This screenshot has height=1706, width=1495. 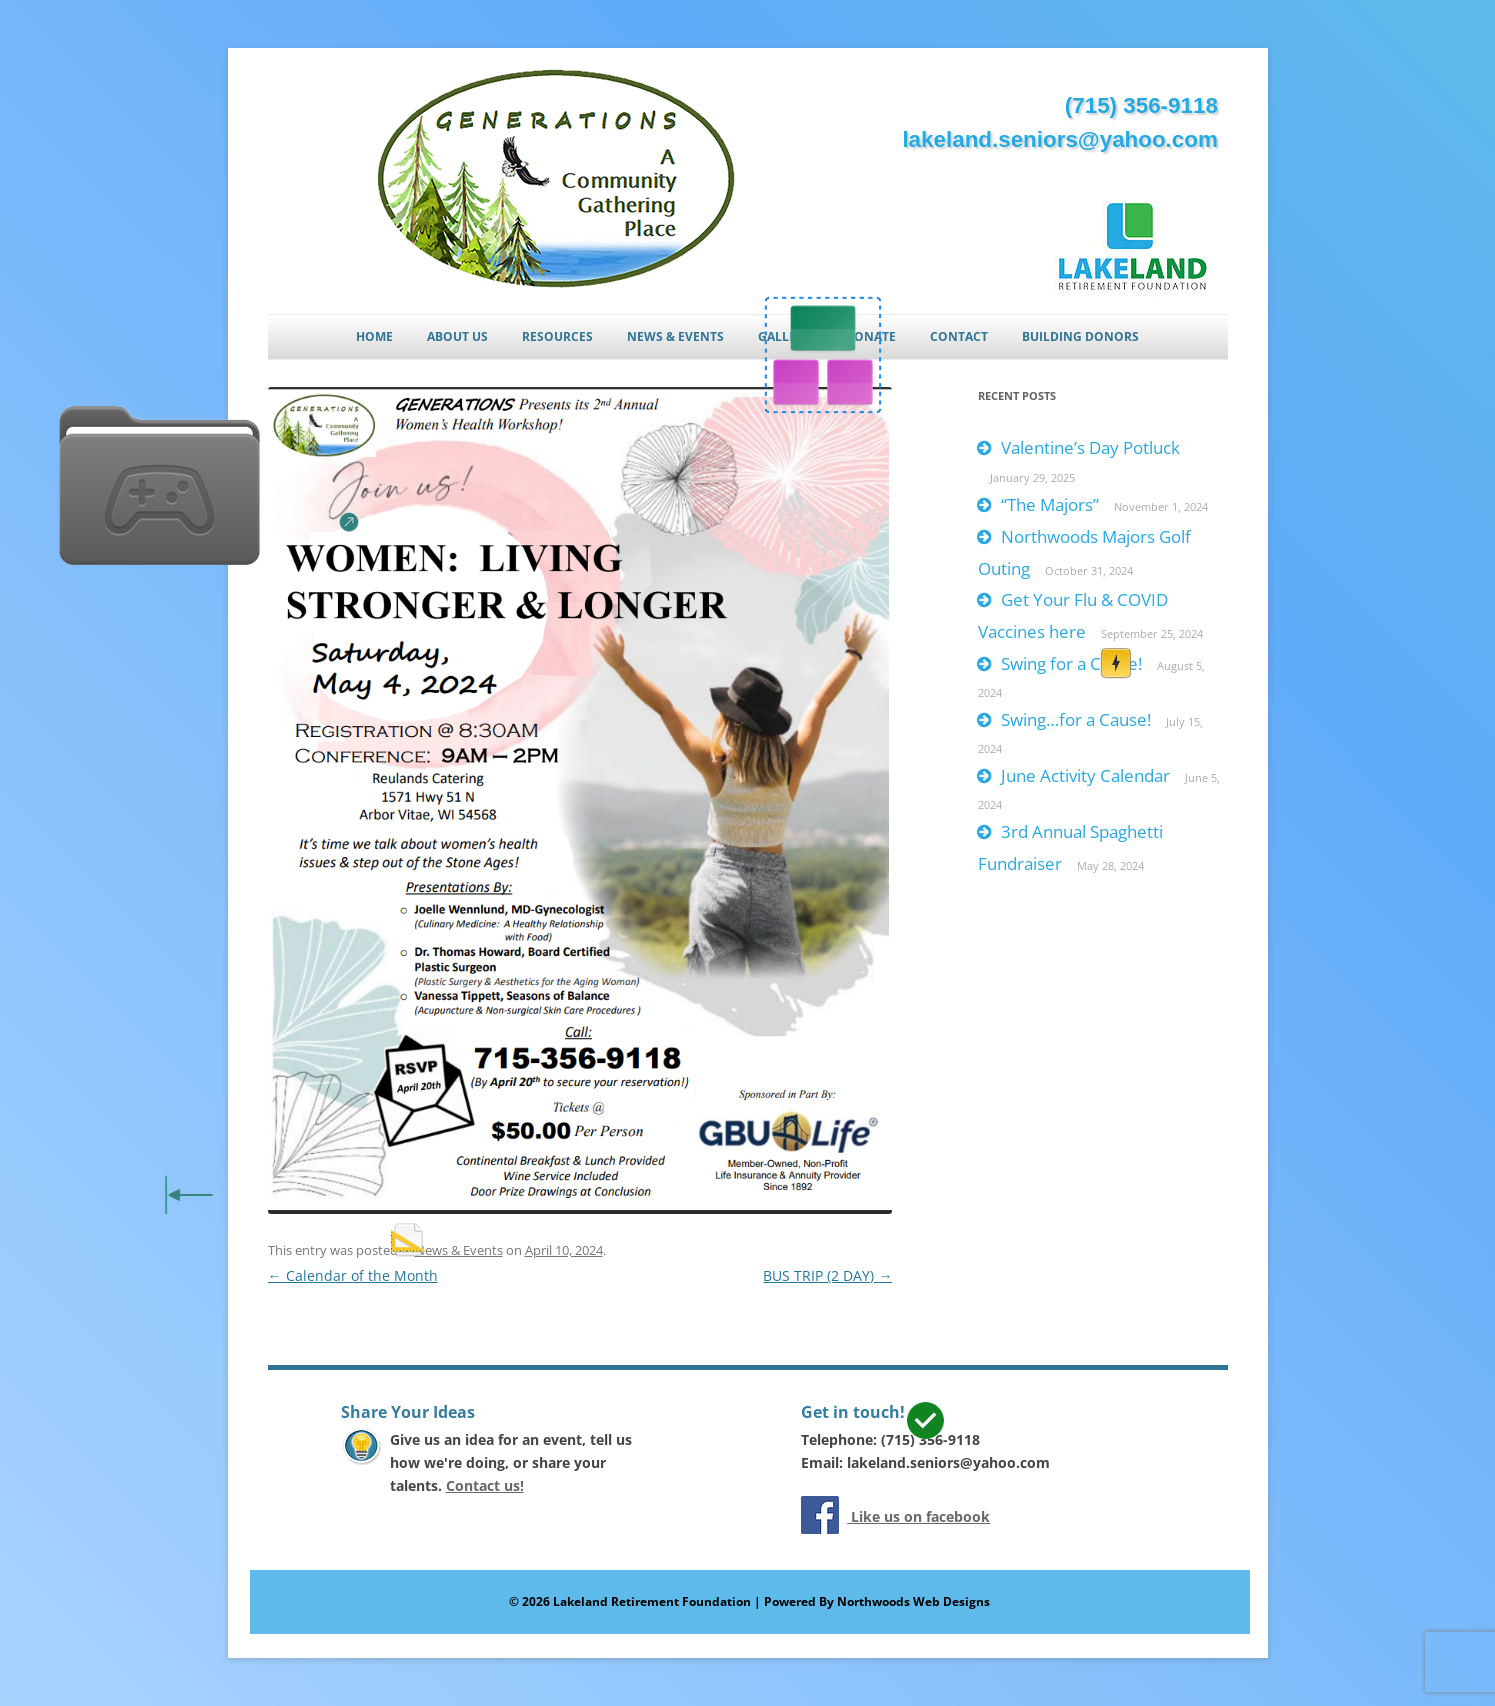 I want to click on go to the first item in a list or sequence, so click(x=189, y=1195).